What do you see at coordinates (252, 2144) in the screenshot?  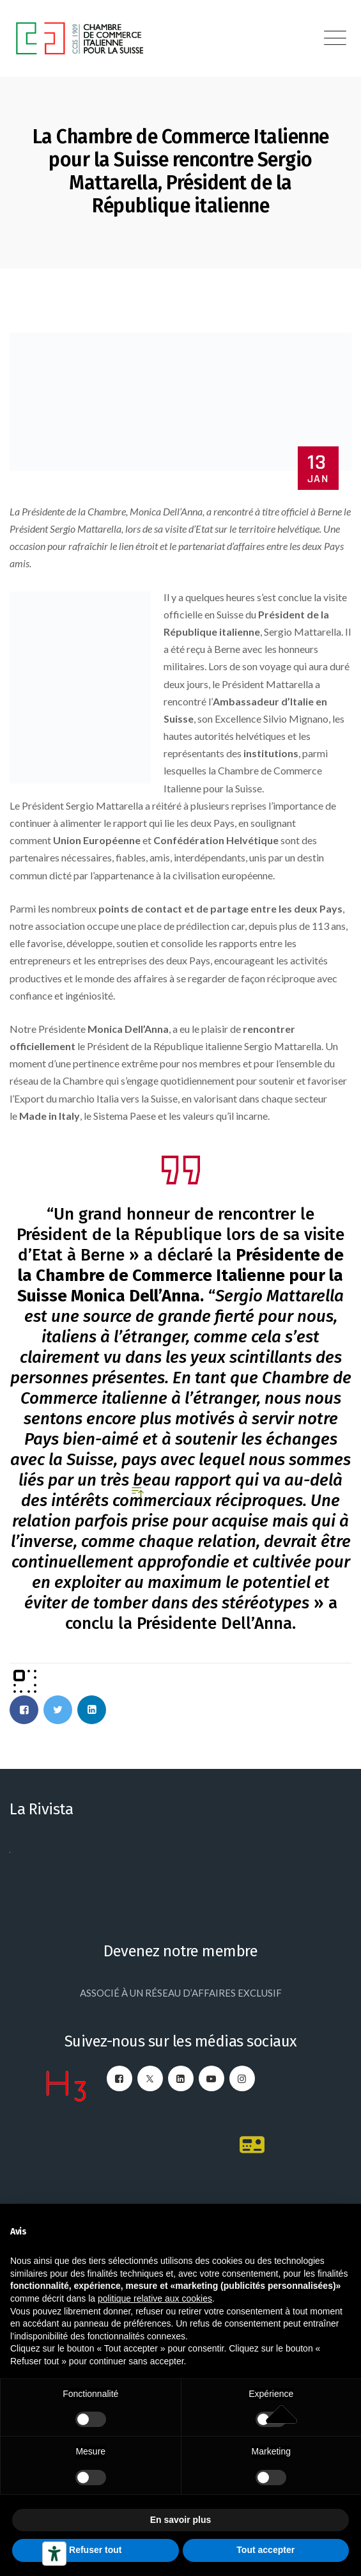 I see `view digital tachograph or driving recorder data` at bounding box center [252, 2144].